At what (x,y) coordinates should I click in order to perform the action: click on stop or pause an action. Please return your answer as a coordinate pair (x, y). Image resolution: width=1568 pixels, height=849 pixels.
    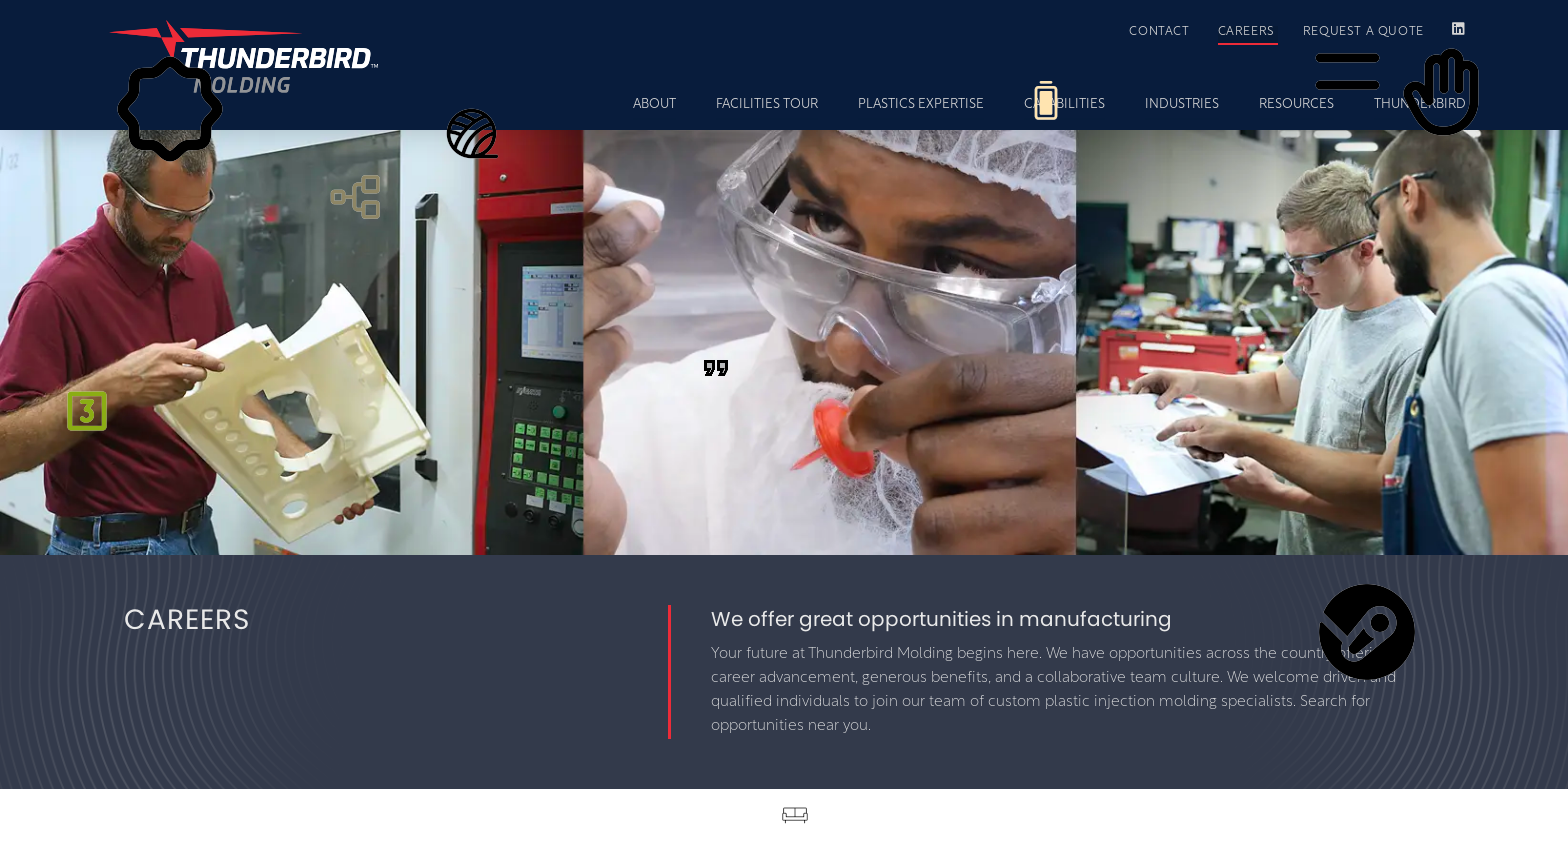
    Looking at the image, I should click on (1444, 92).